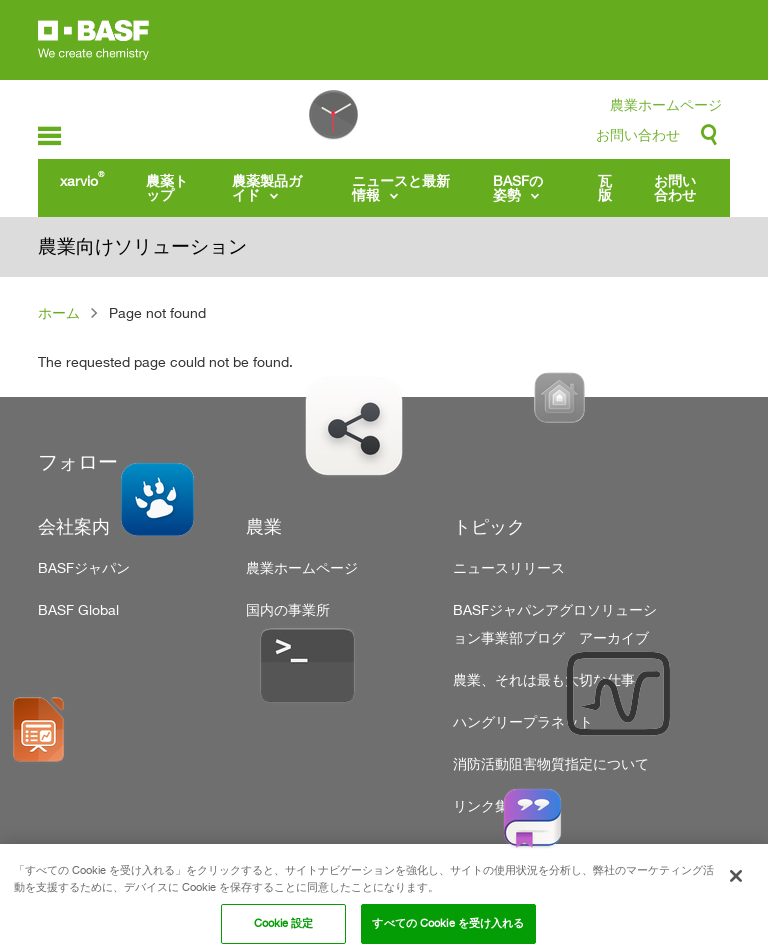 Image resolution: width=768 pixels, height=946 pixels. What do you see at coordinates (559, 397) in the screenshot?
I see `open the home app` at bounding box center [559, 397].